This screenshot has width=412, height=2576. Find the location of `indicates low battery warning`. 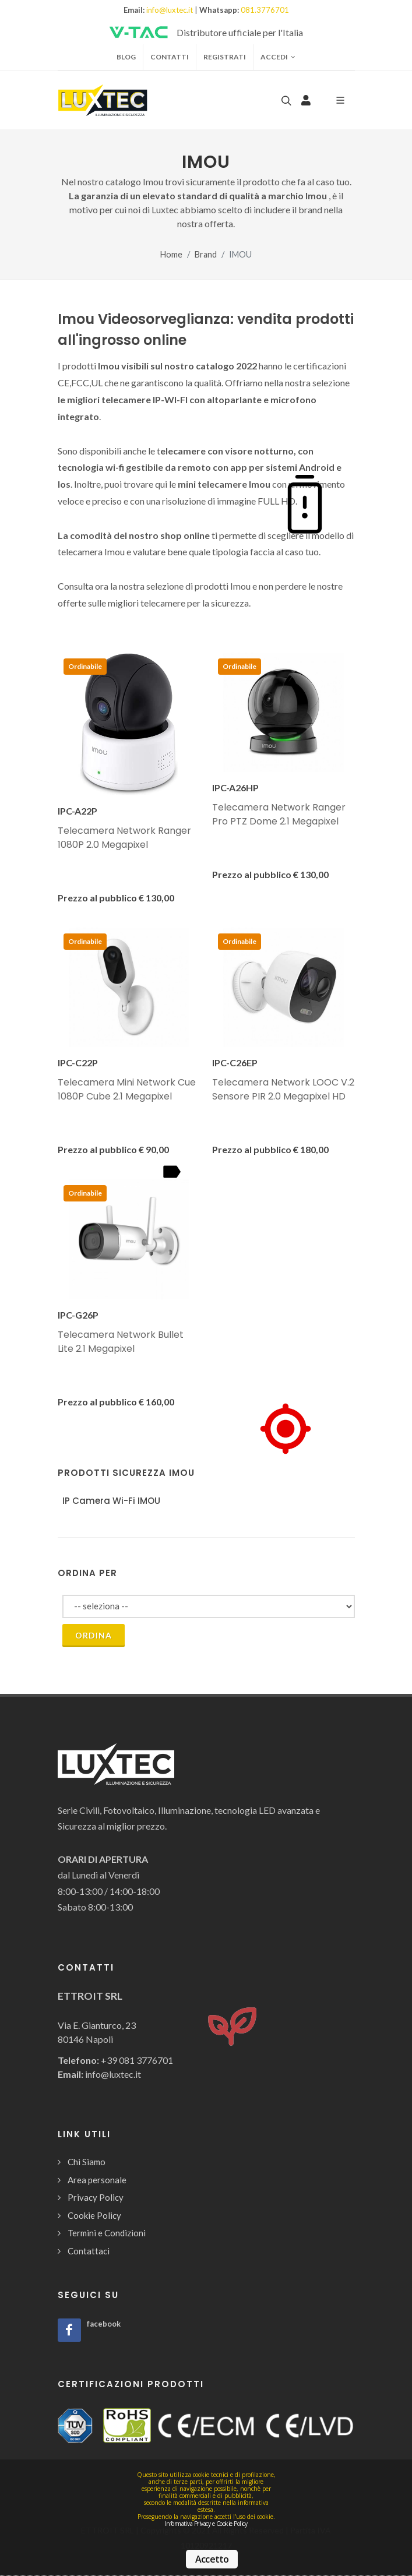

indicates low battery warning is located at coordinates (305, 505).